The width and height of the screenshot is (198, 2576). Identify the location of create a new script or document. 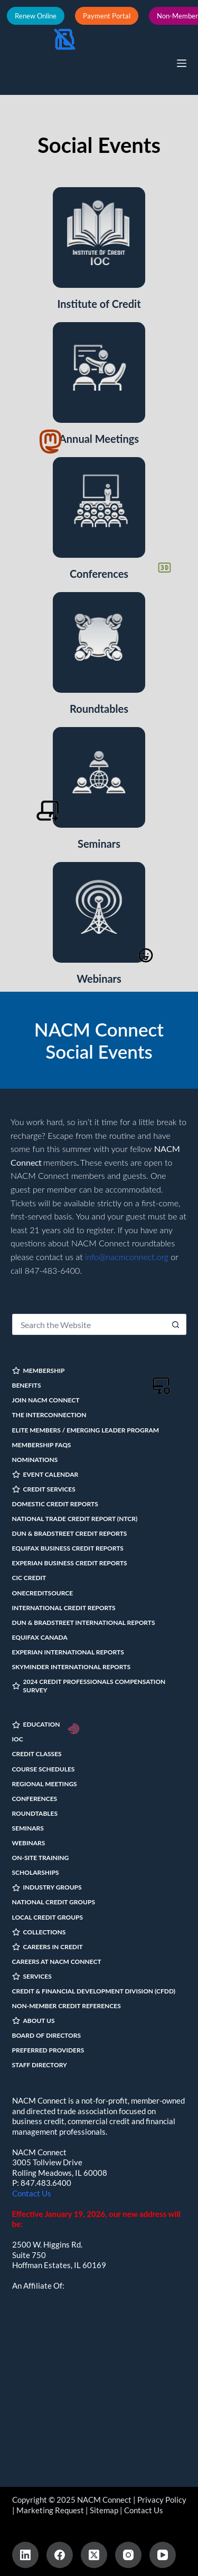
(48, 810).